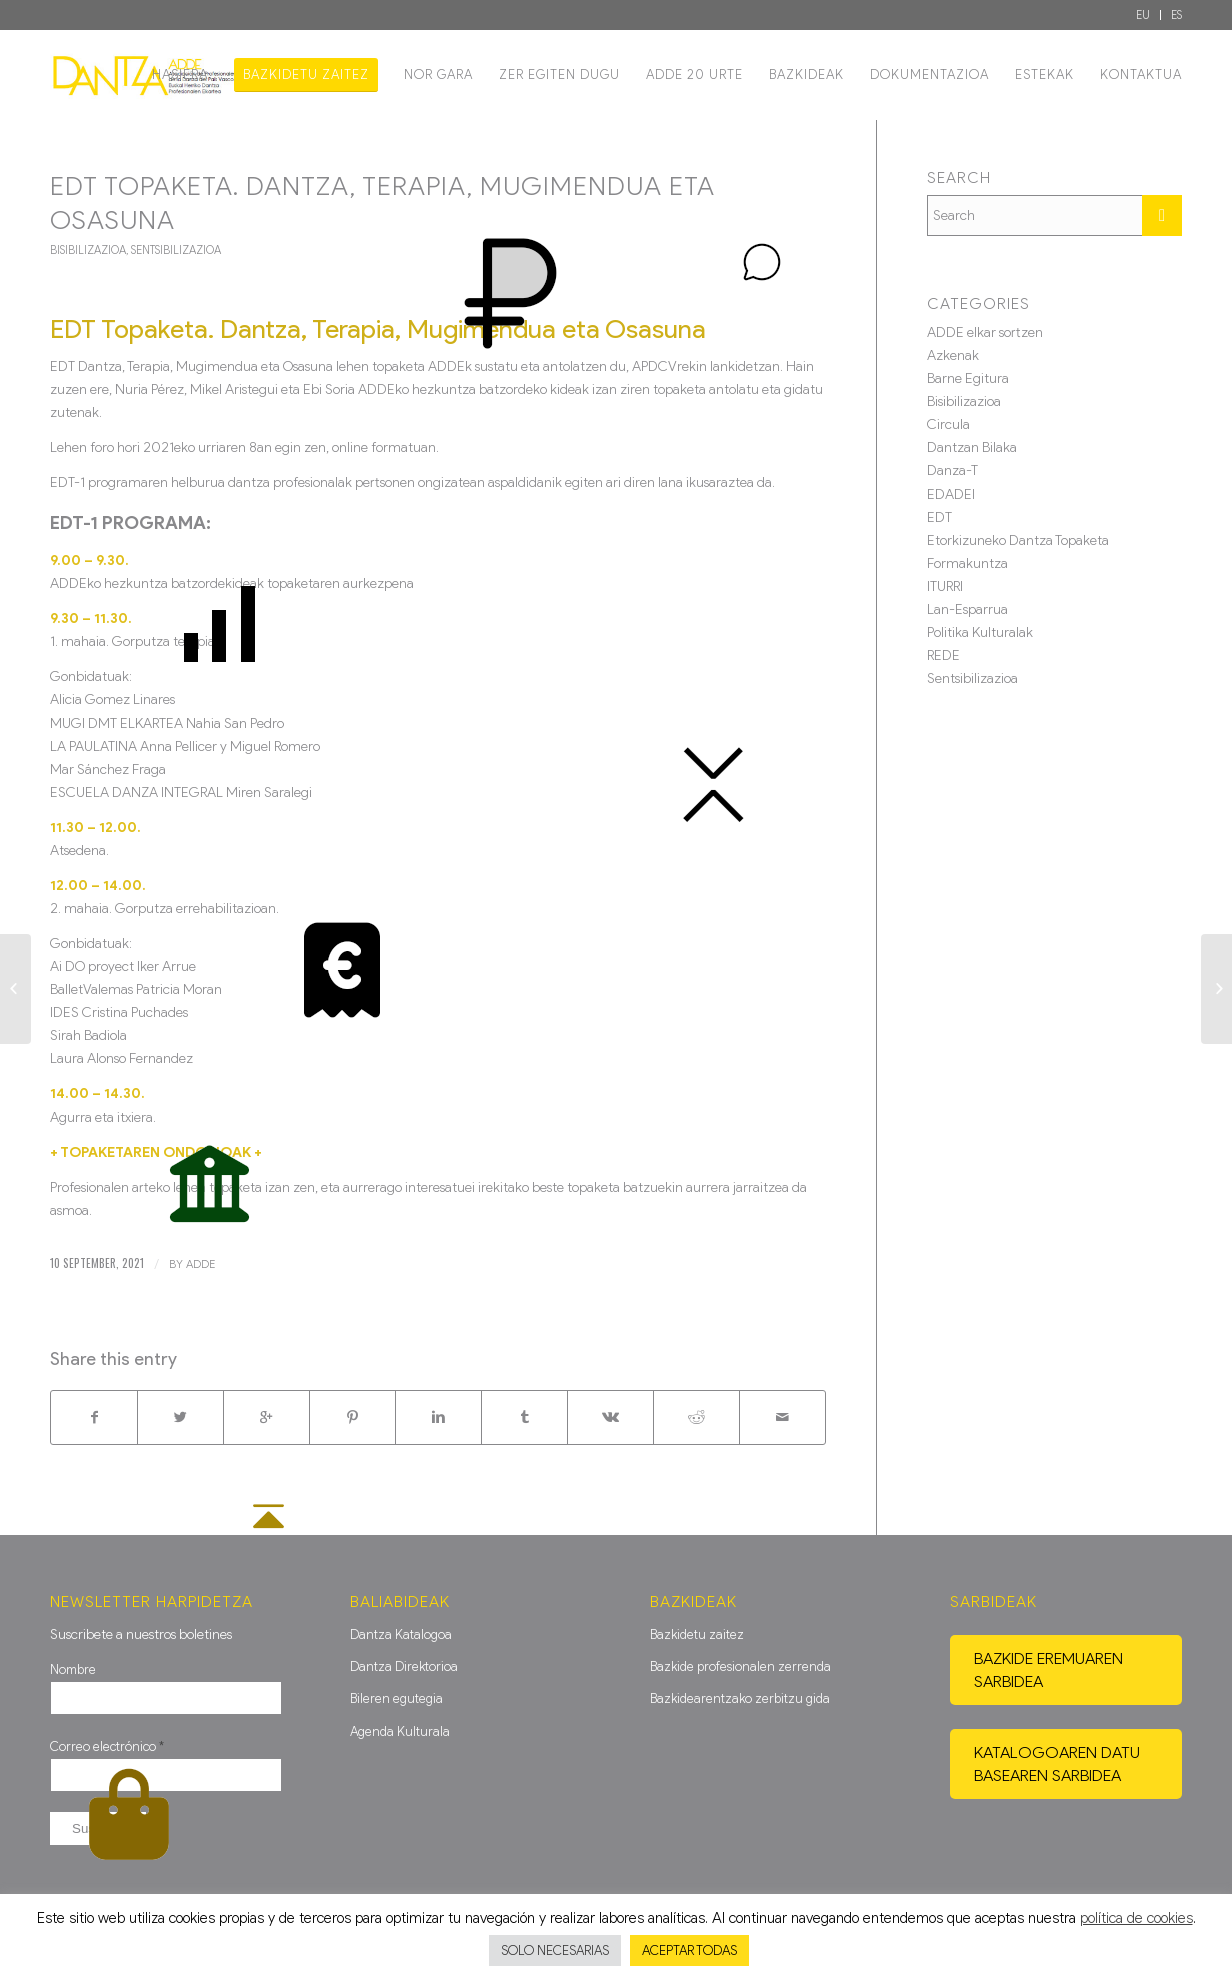  Describe the element at coordinates (510, 293) in the screenshot. I see `view price in russian rubles` at that location.